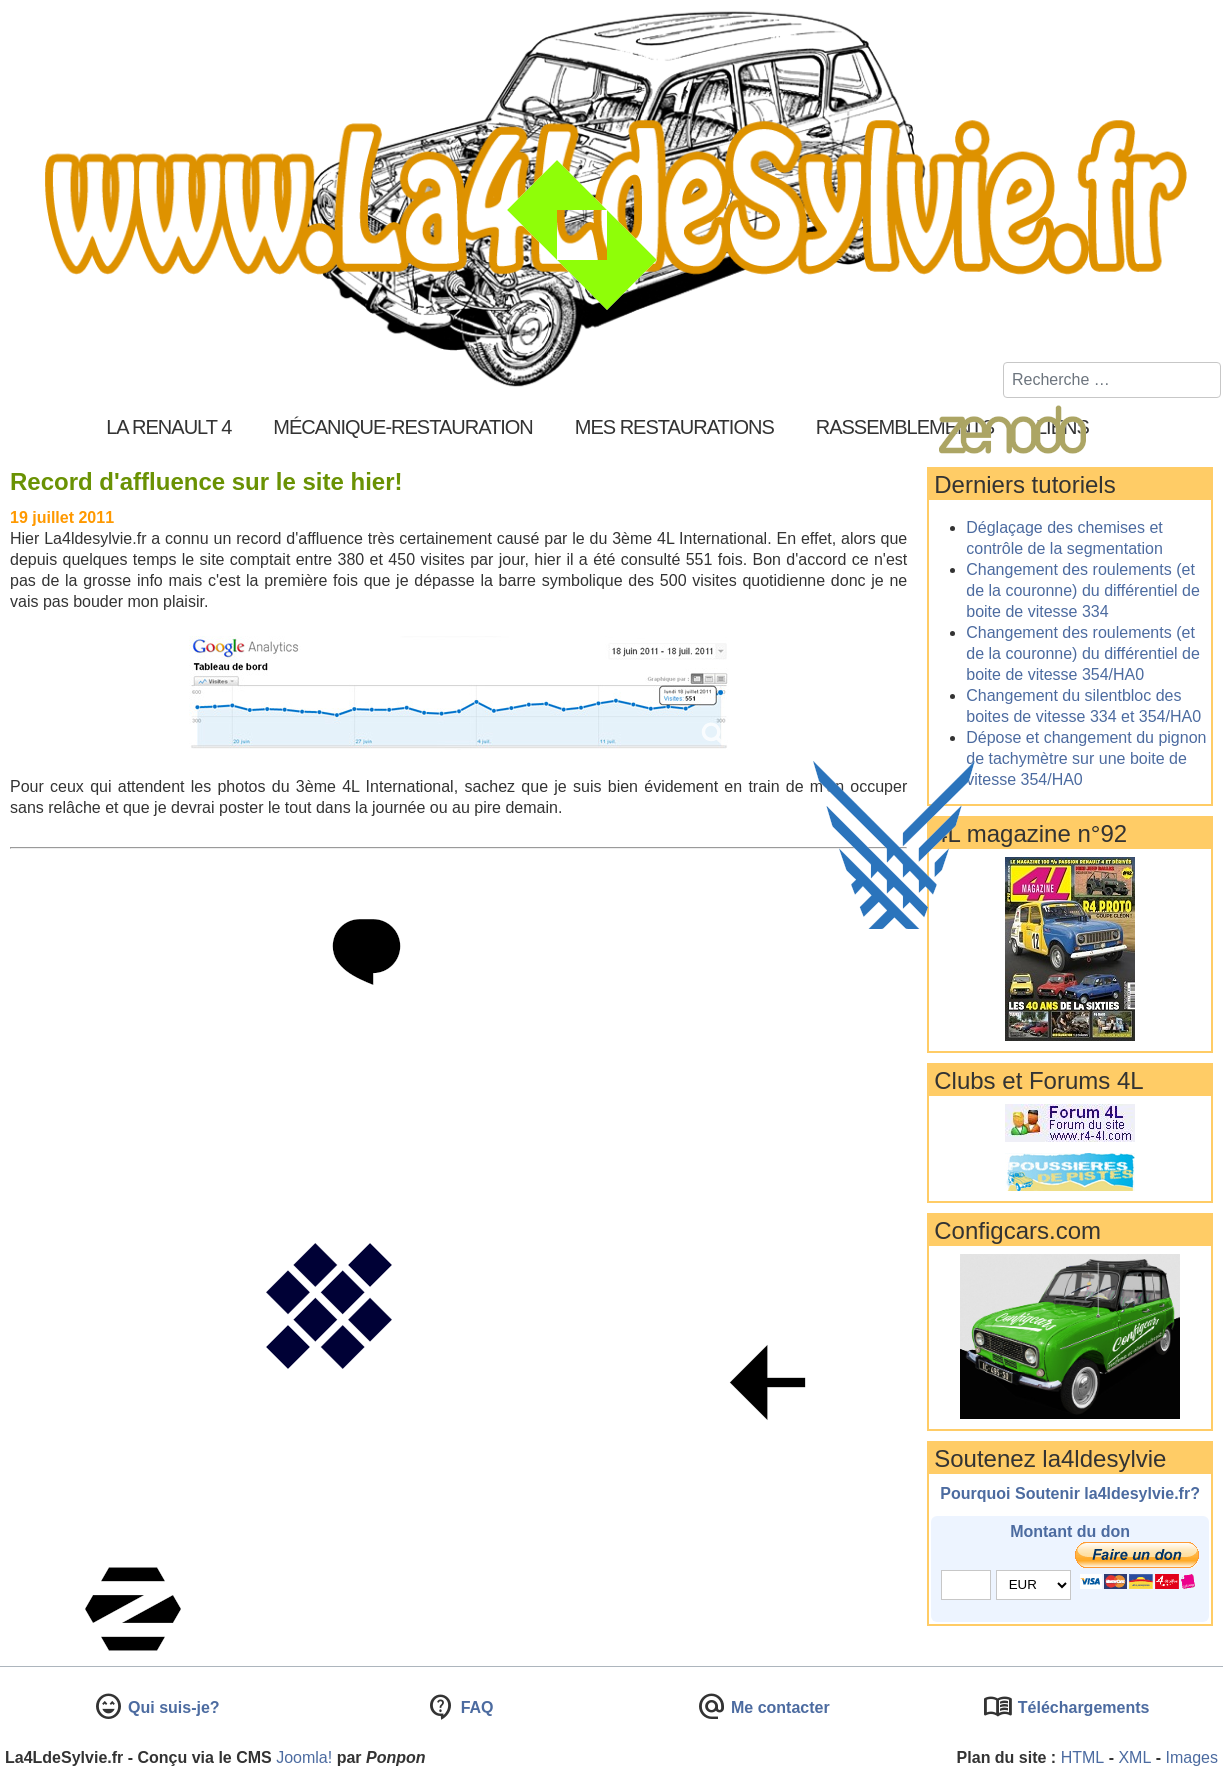  I want to click on the game awards official logo, so click(894, 845).